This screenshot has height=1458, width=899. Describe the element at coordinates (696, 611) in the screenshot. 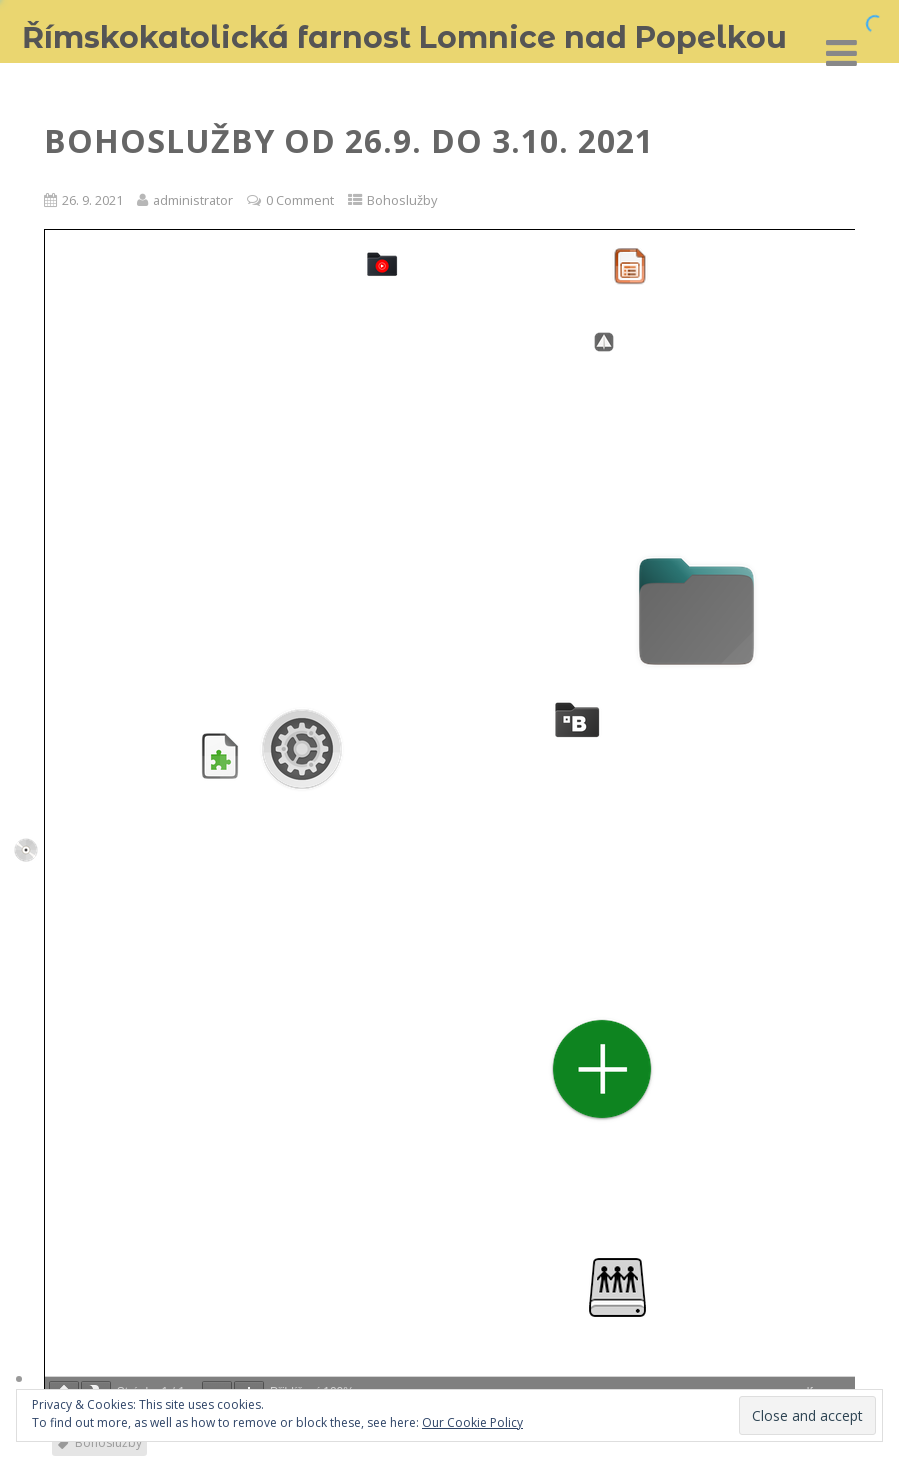

I see `open folder to view contents` at that location.